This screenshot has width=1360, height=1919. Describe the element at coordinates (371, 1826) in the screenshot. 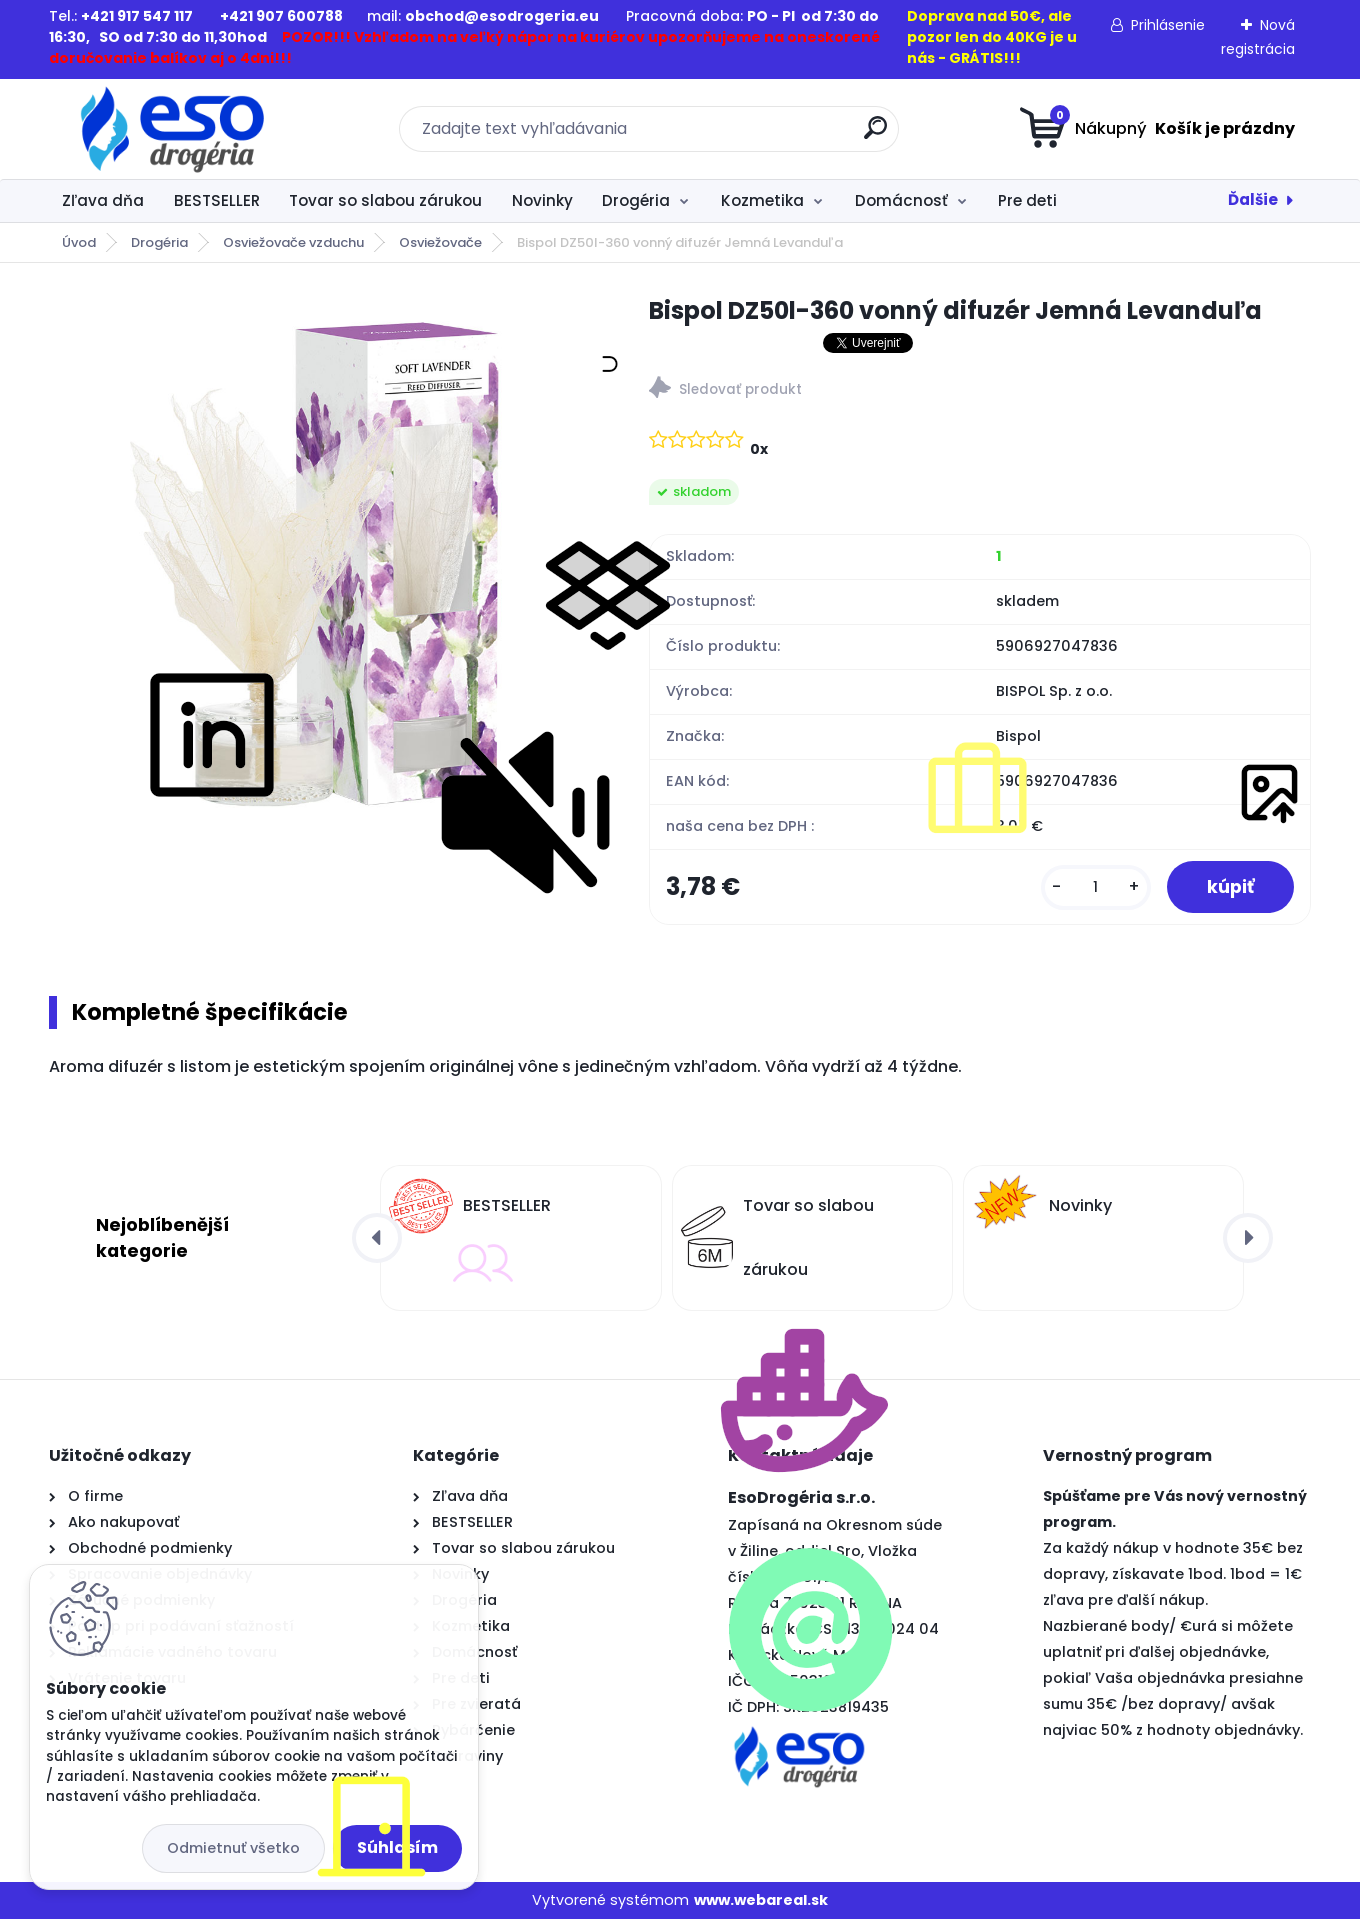

I see `exit or log out of the application` at that location.